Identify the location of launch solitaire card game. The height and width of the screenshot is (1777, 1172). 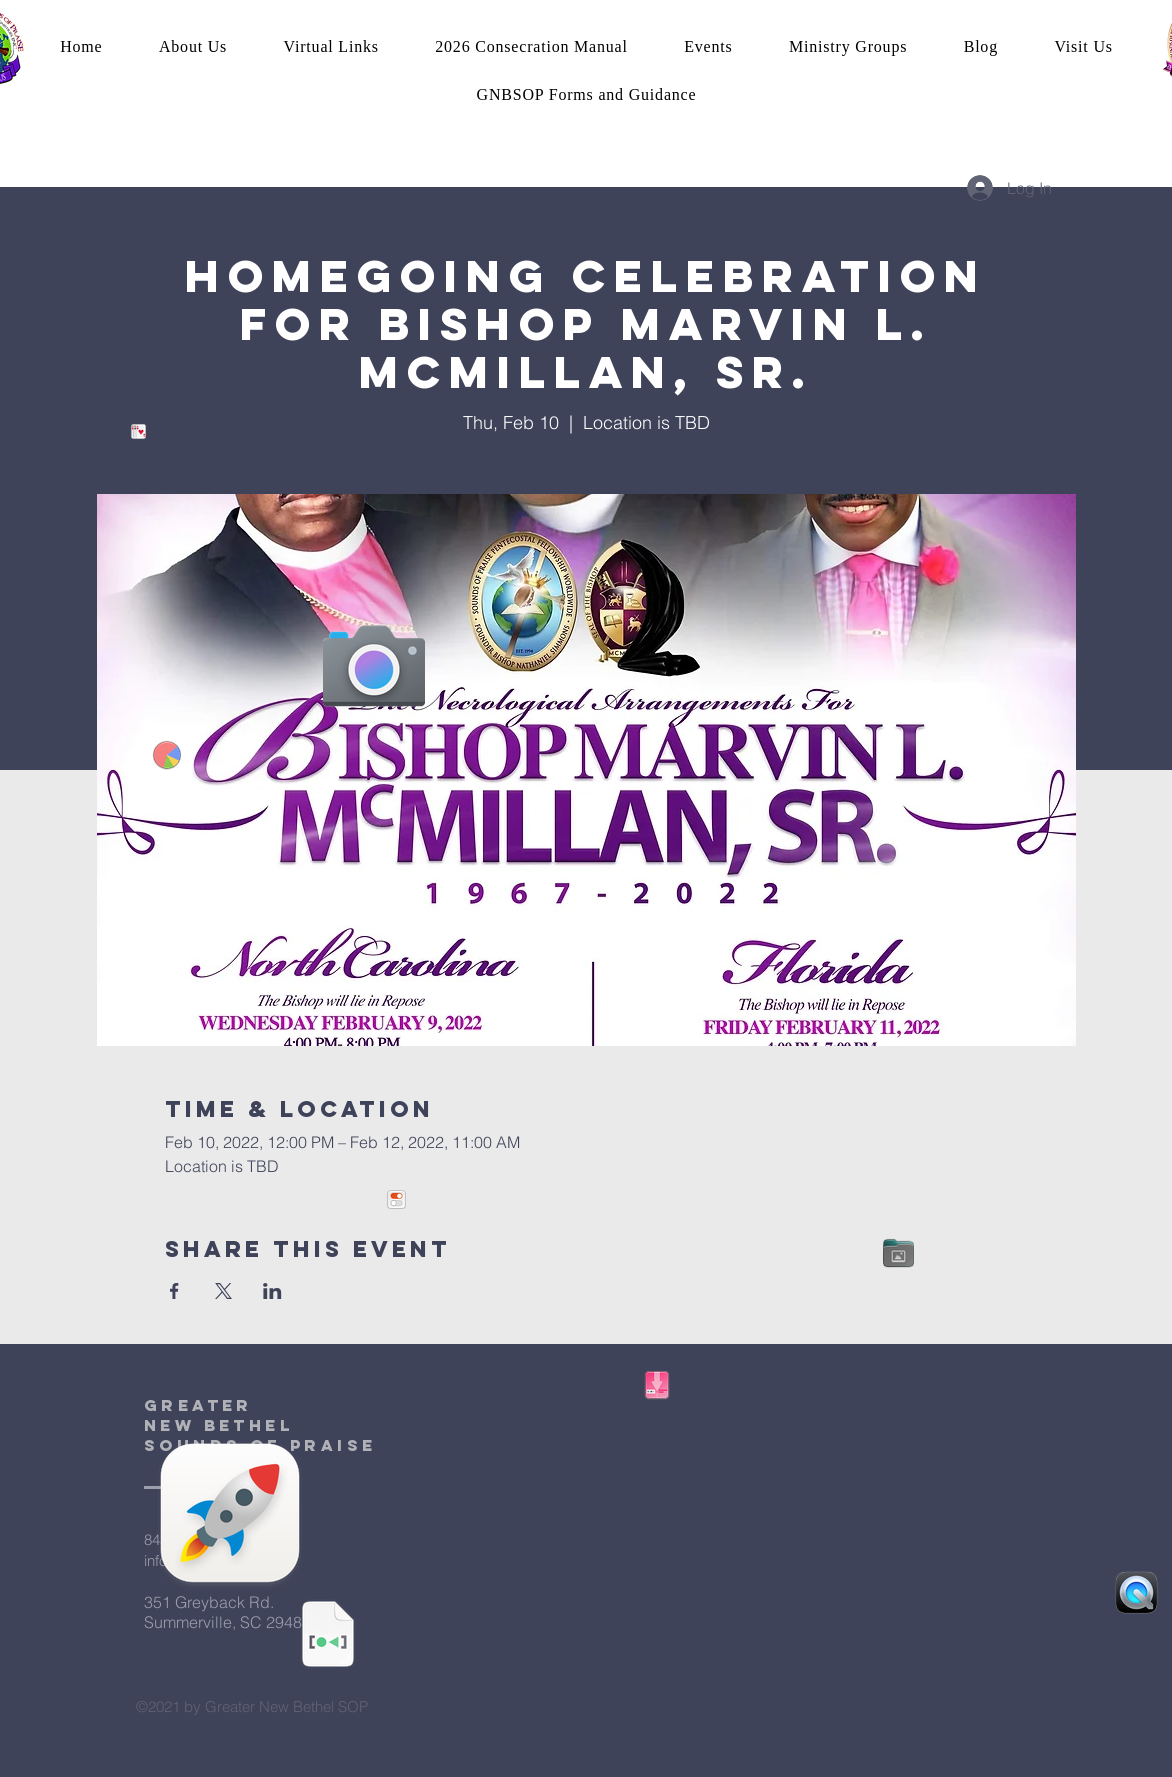
(138, 431).